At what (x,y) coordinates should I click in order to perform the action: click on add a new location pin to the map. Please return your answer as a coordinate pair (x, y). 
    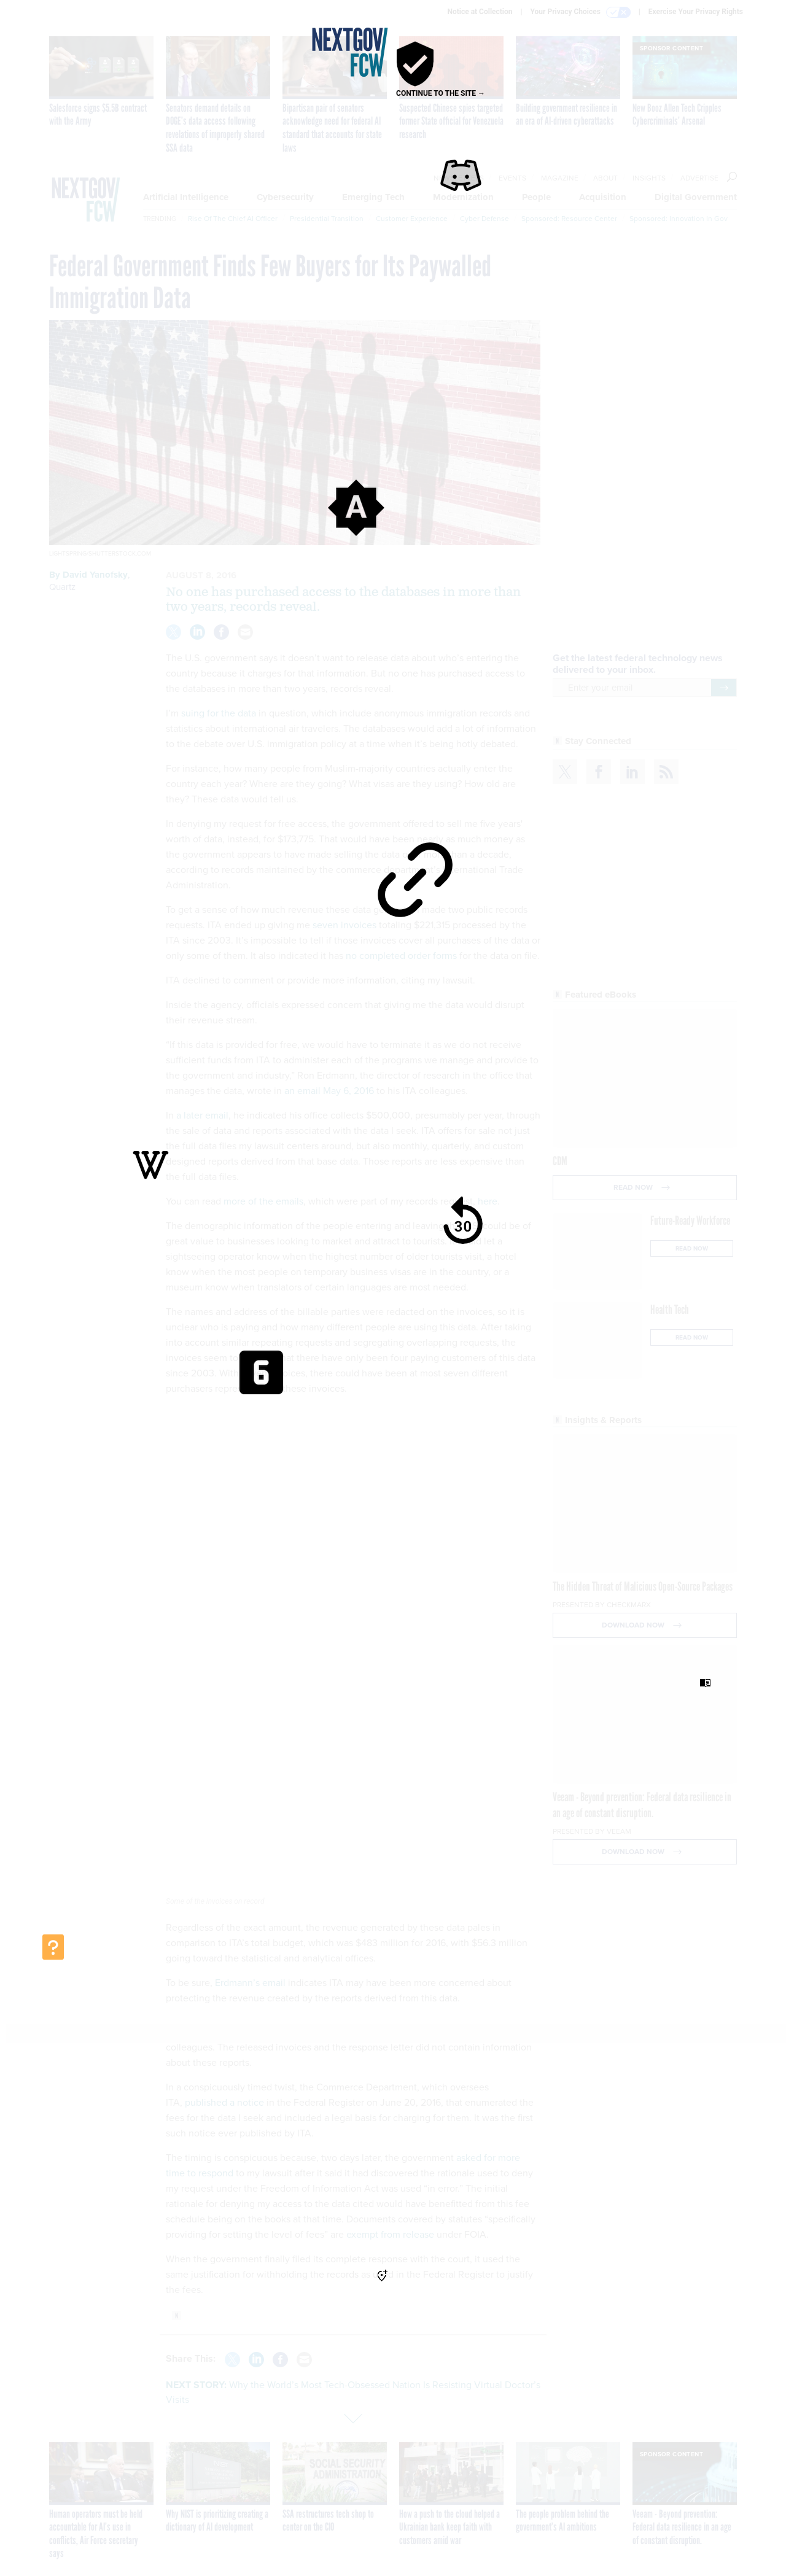
    Looking at the image, I should click on (381, 2275).